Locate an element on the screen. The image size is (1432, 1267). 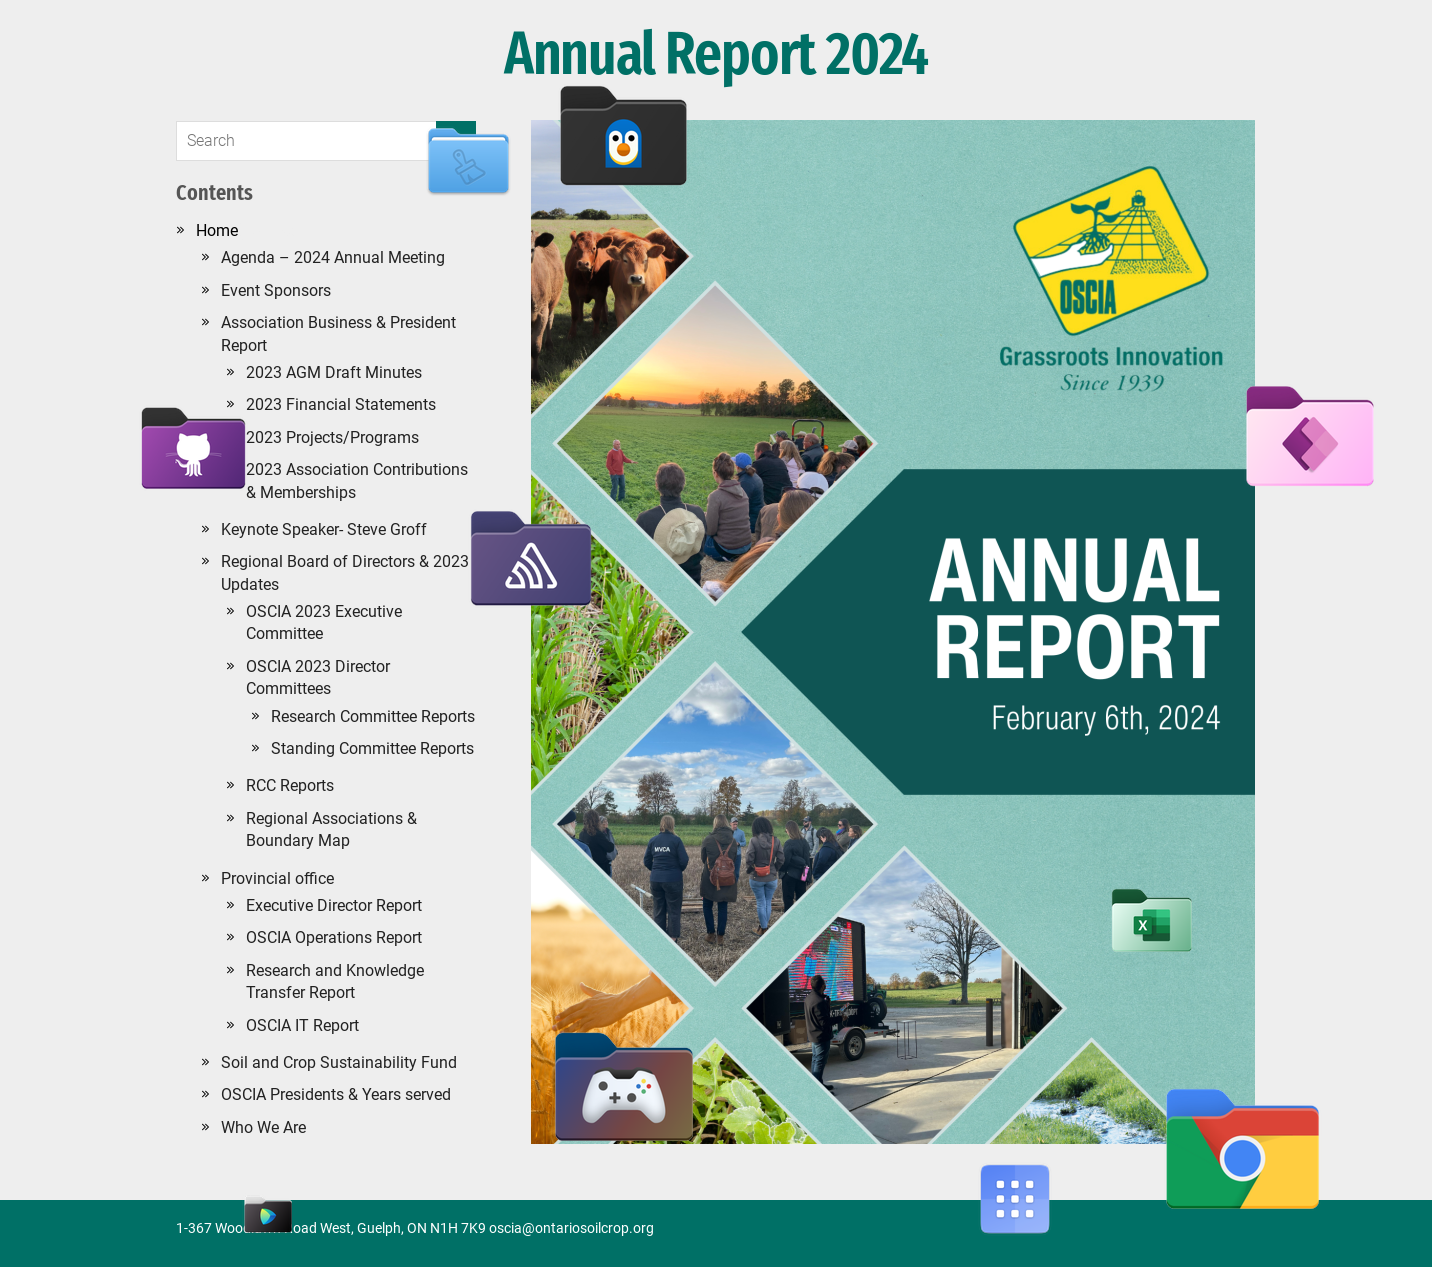
folder containing sentry error monitoring projects is located at coordinates (530, 561).